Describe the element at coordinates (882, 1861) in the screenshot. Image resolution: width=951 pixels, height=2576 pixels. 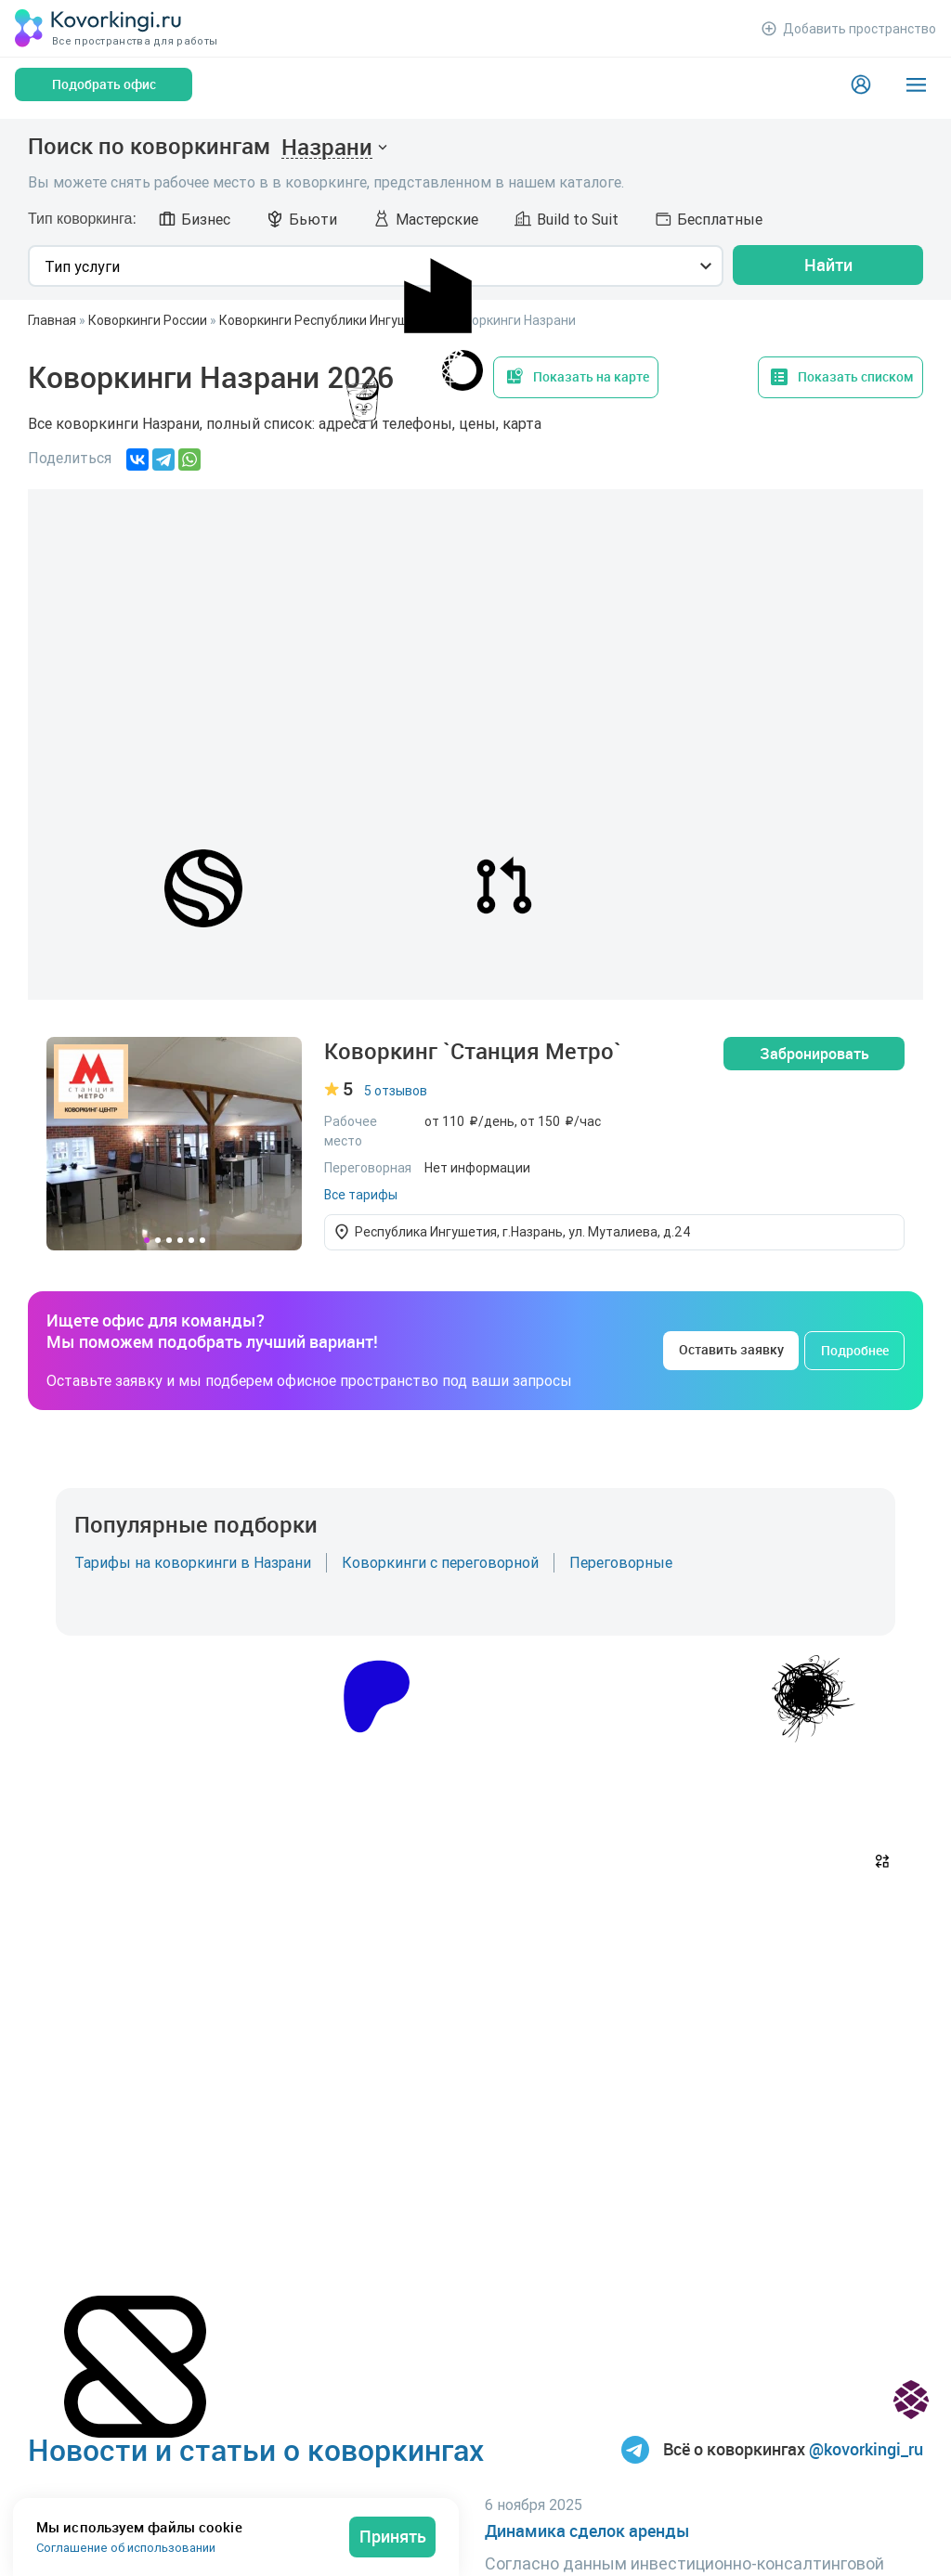
I see `swap or exchange between two items` at that location.